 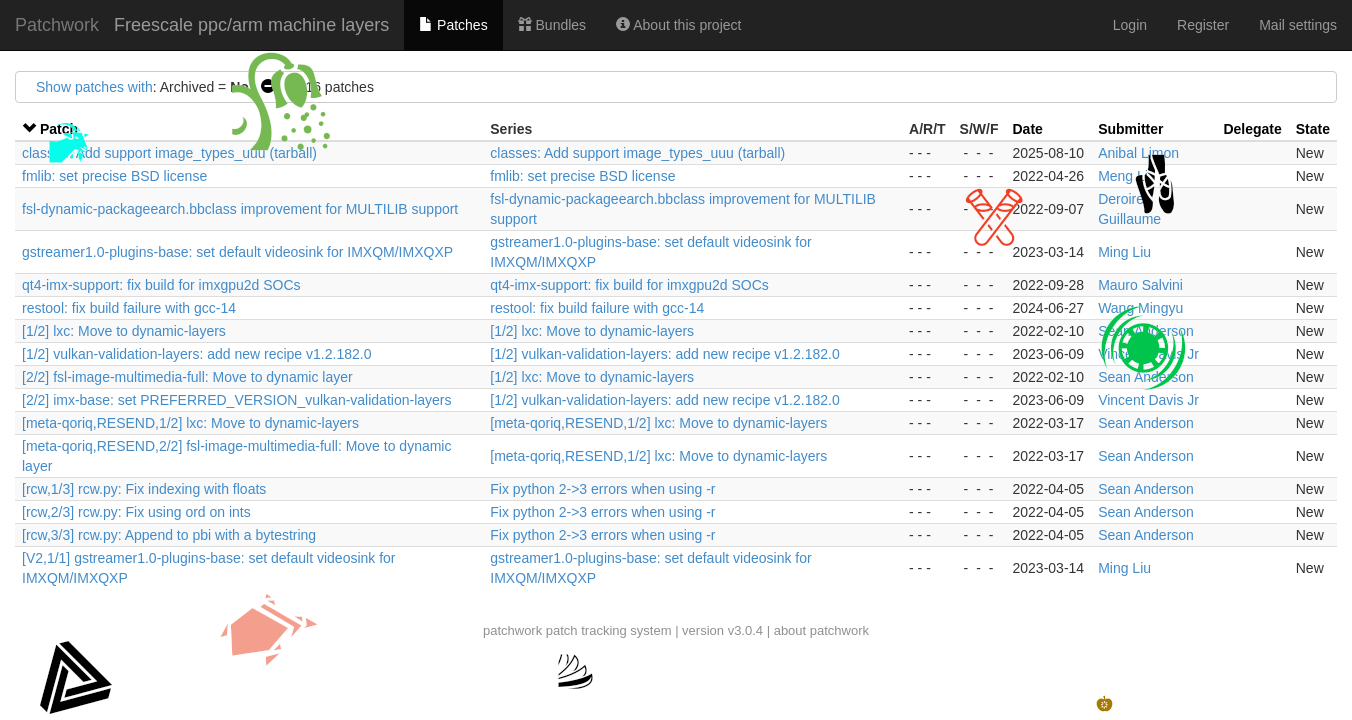 What do you see at coordinates (994, 217) in the screenshot?
I see `access laboratory or science features` at bounding box center [994, 217].